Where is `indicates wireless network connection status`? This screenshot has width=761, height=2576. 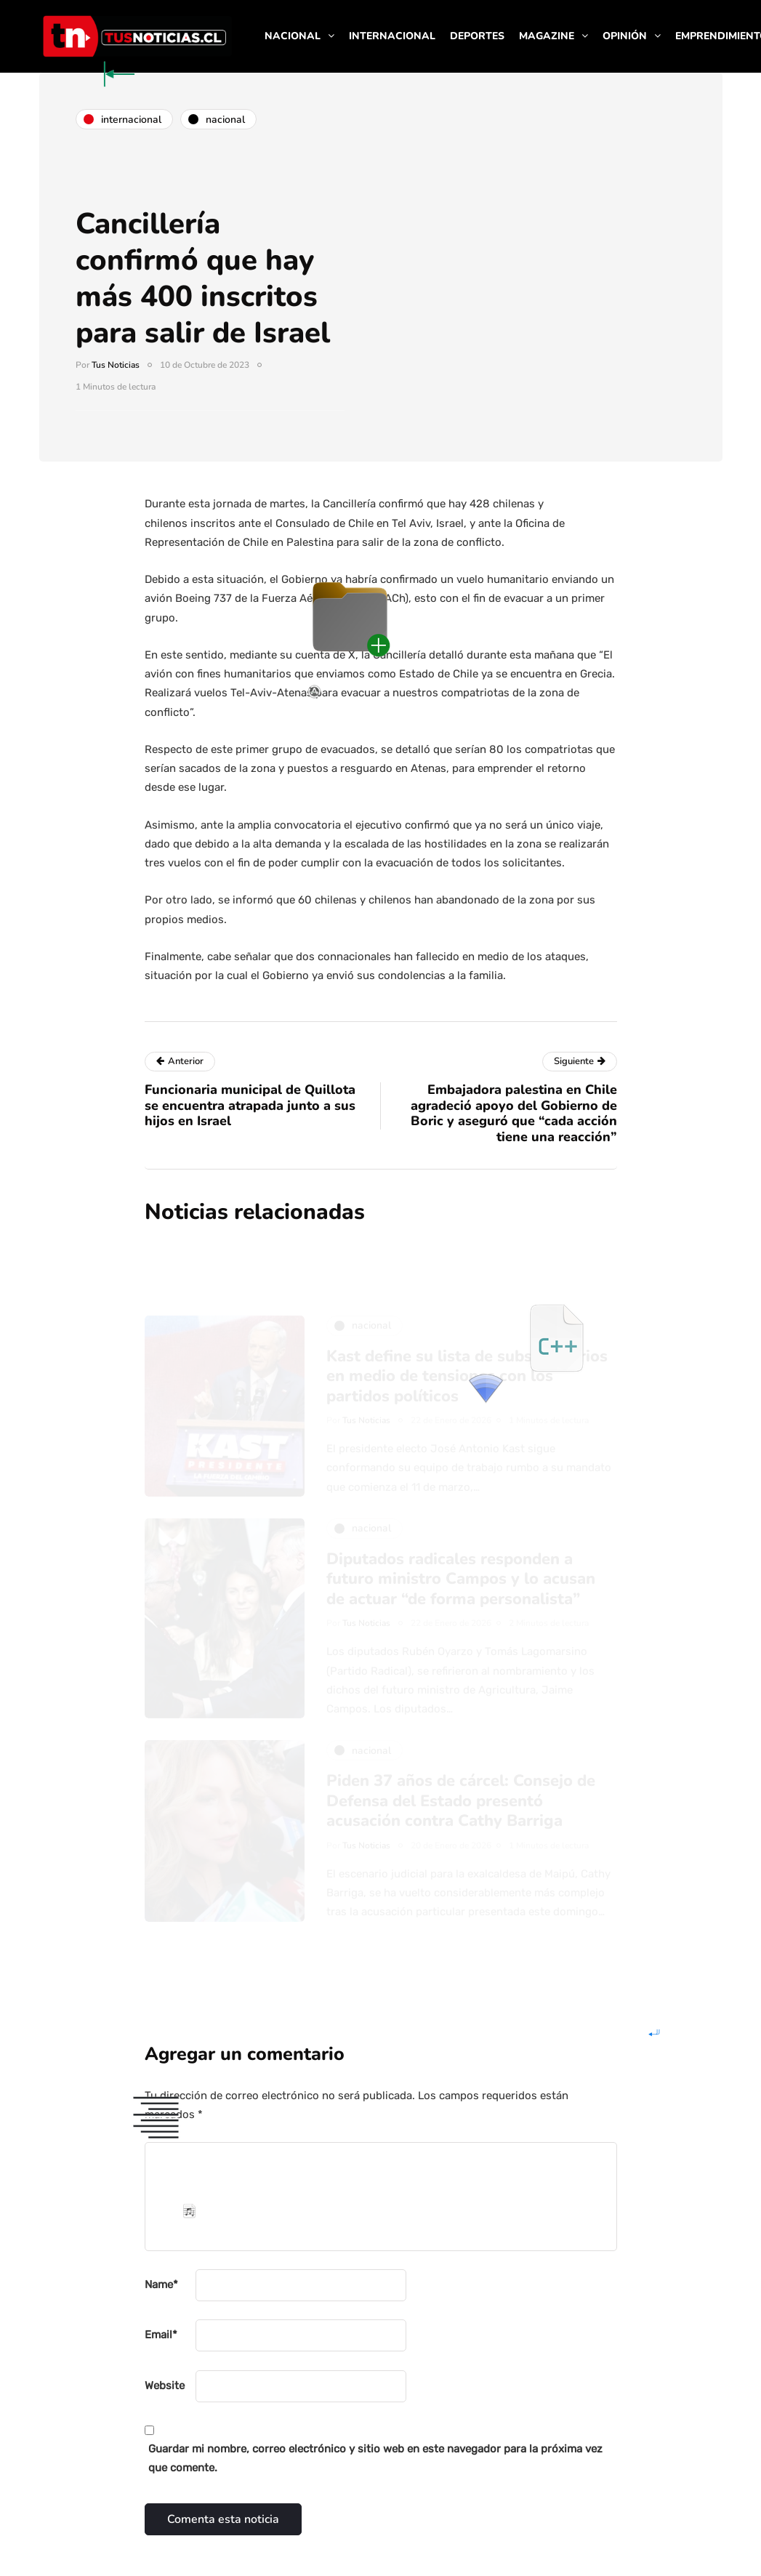
indicates wireless network connection status is located at coordinates (486, 1388).